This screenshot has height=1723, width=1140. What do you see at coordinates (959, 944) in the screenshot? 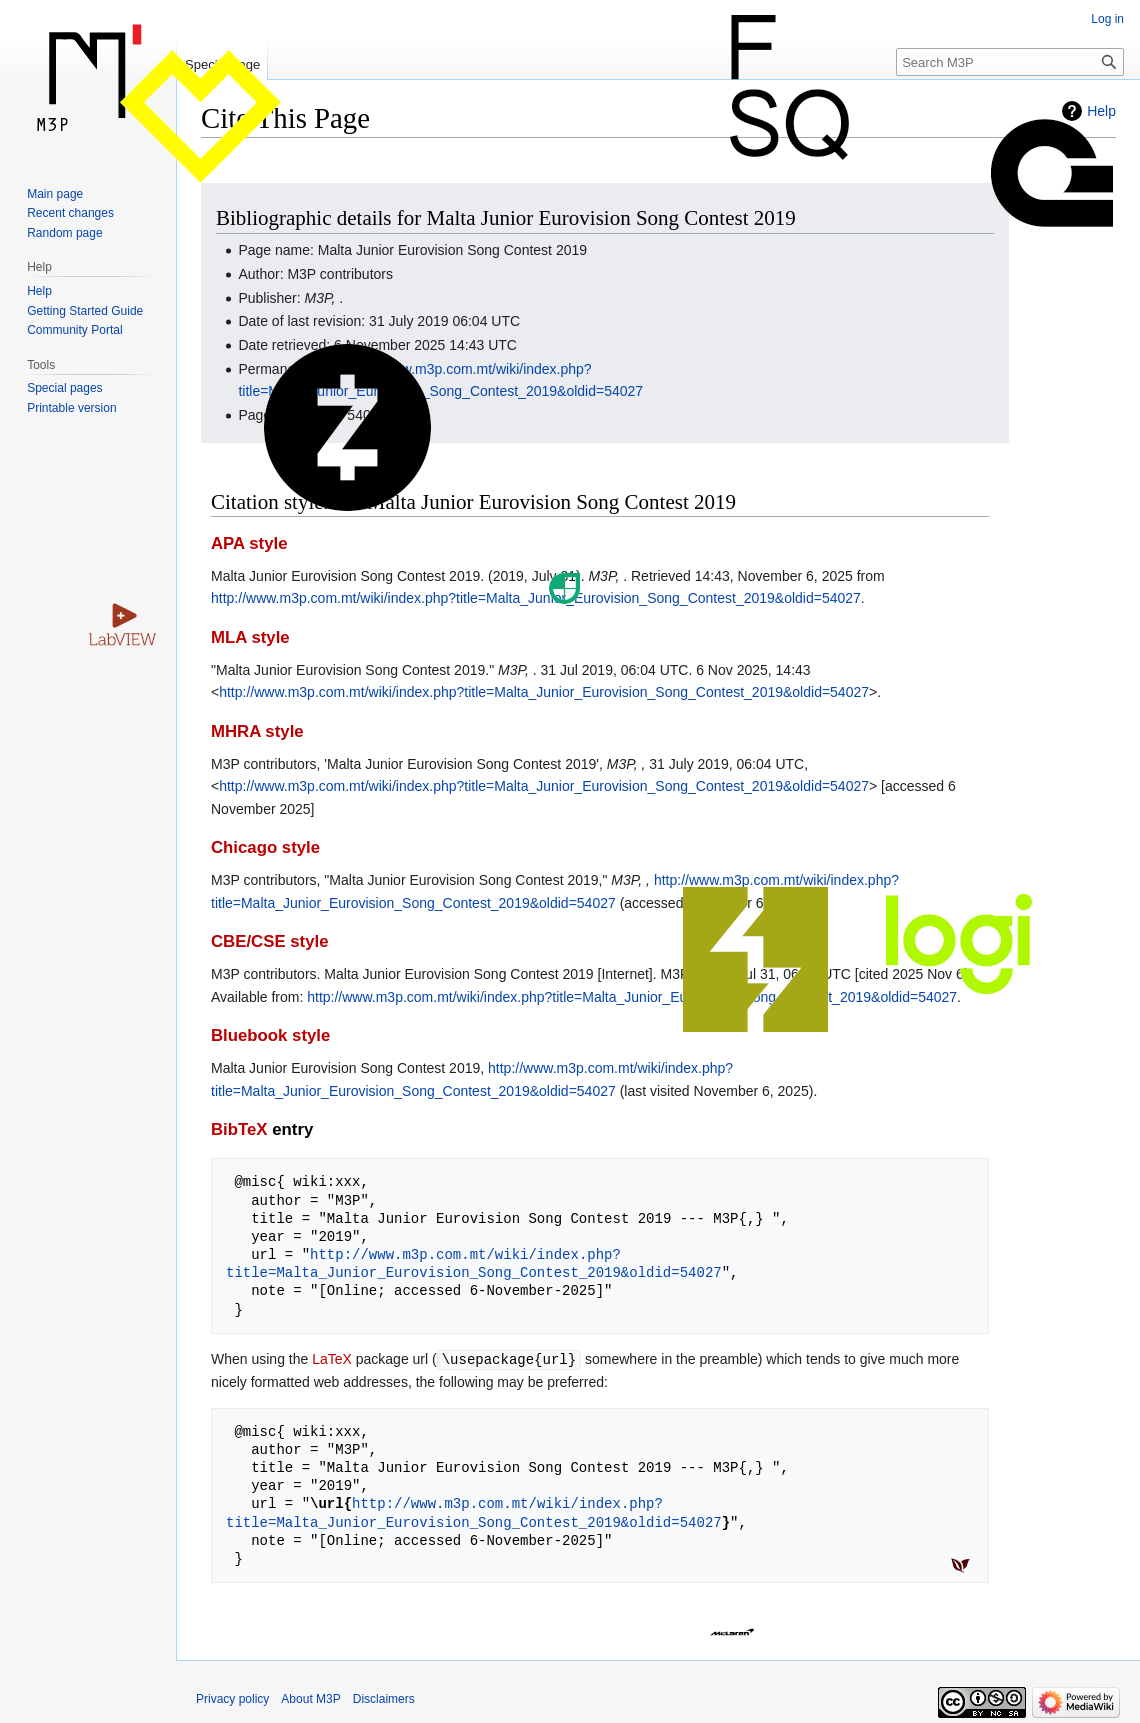
I see `Logitech brand logo` at bounding box center [959, 944].